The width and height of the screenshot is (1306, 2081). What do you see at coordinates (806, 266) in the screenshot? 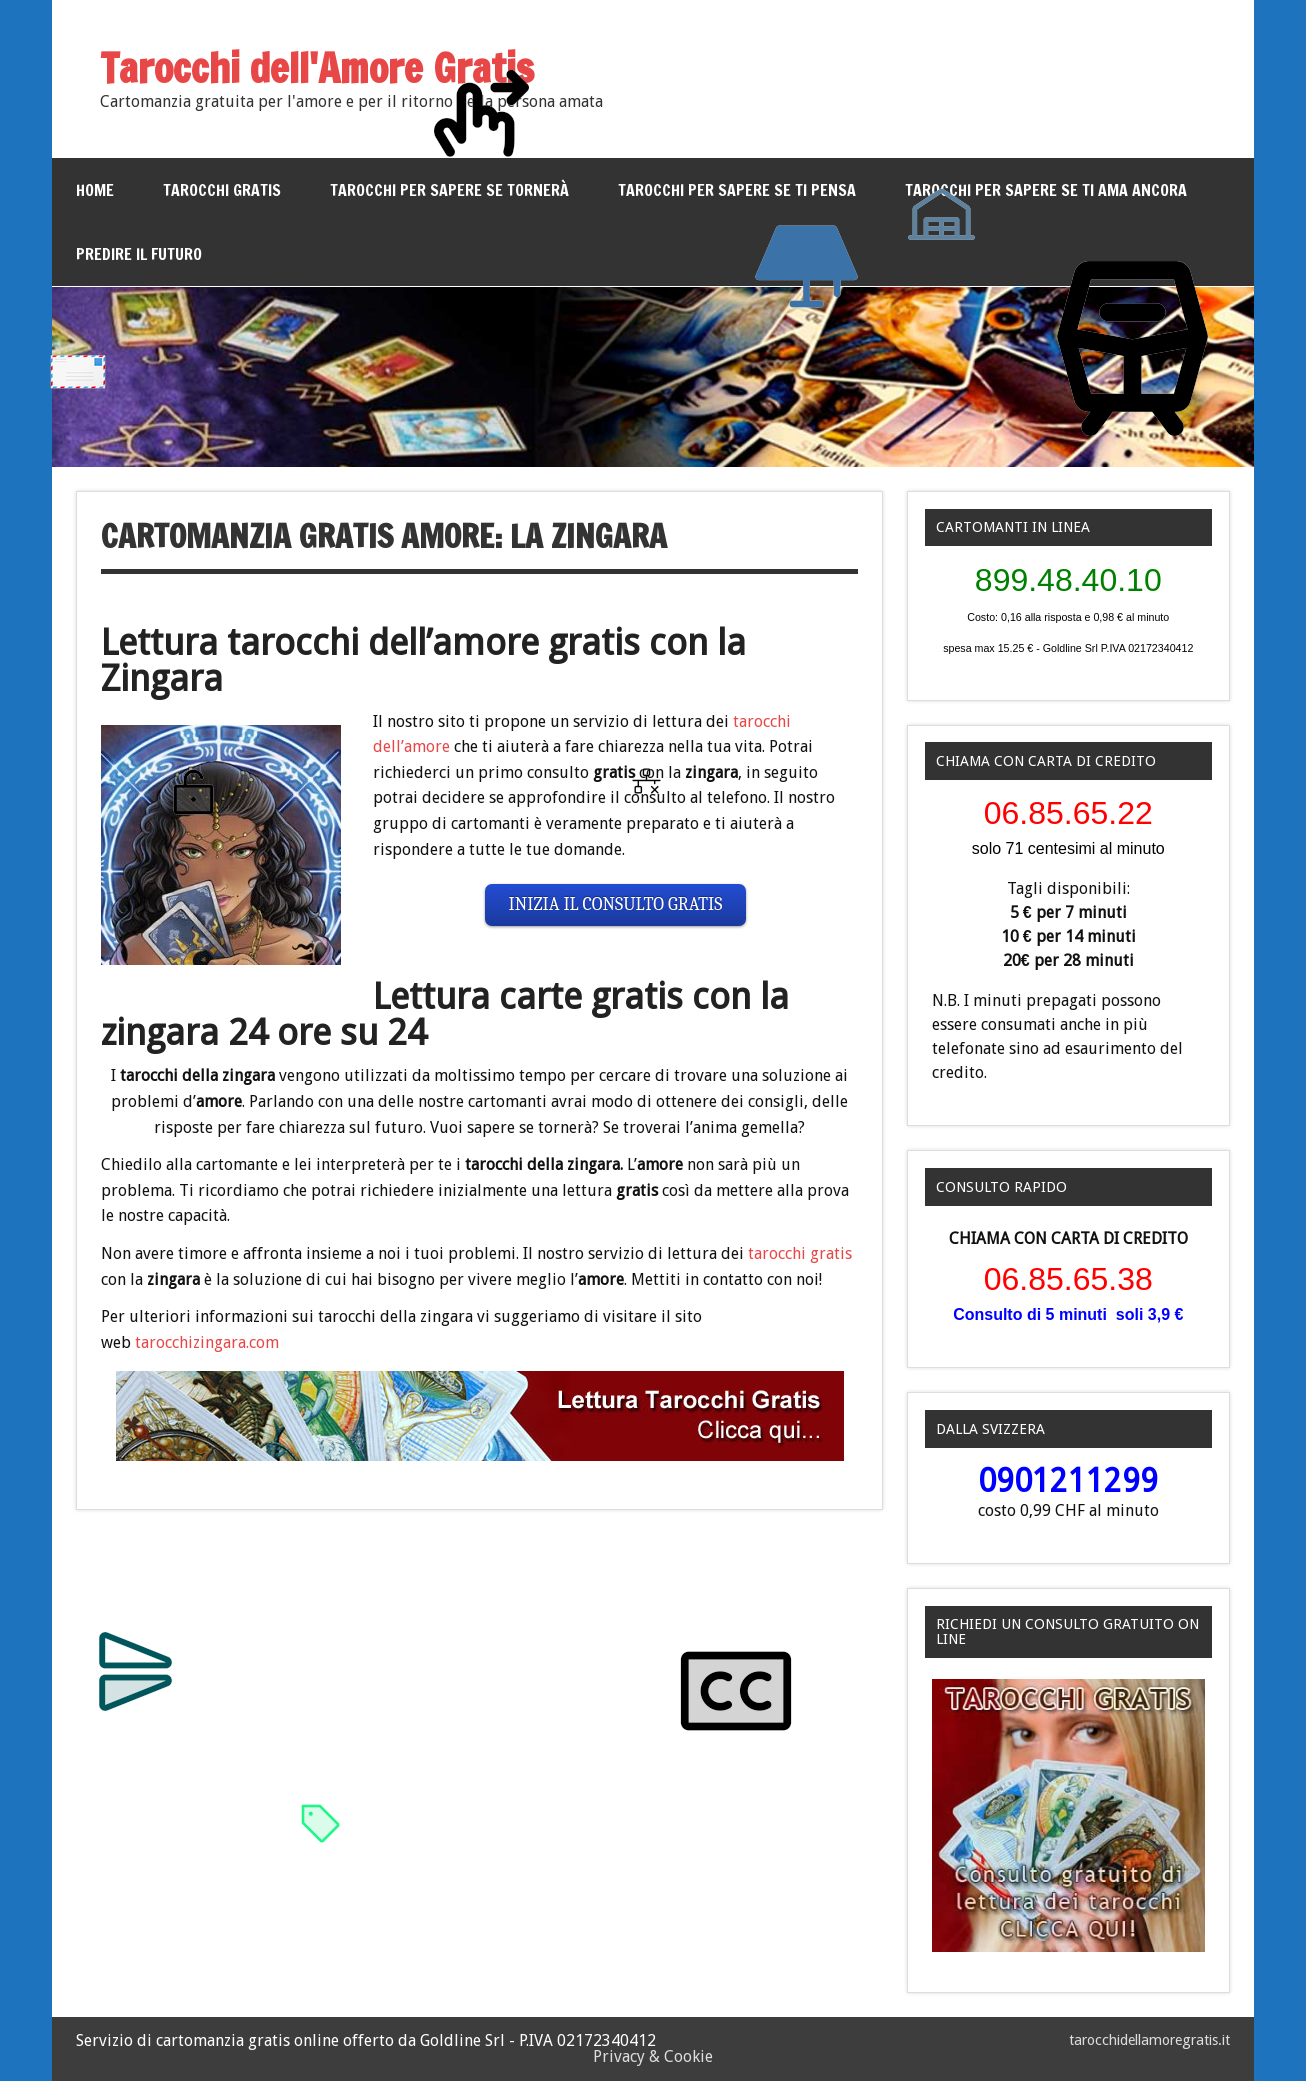
I see `toggle desk lamp or reading light` at bounding box center [806, 266].